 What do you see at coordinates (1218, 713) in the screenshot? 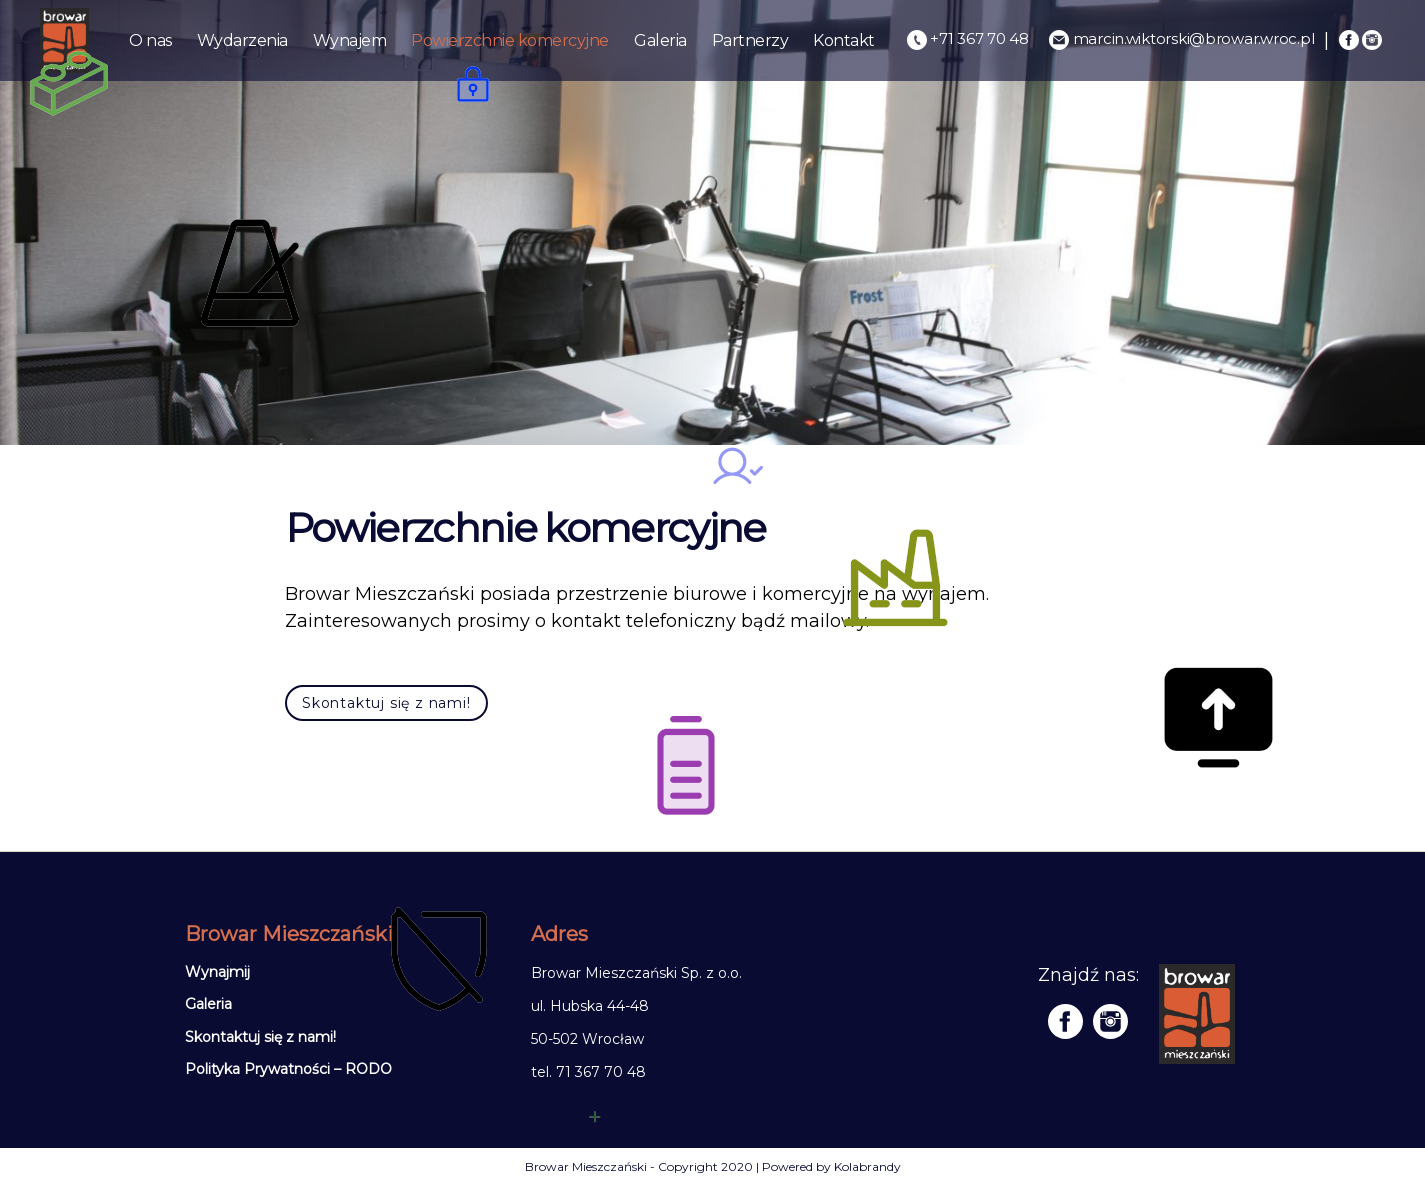
I see `upload file to display or screen` at bounding box center [1218, 713].